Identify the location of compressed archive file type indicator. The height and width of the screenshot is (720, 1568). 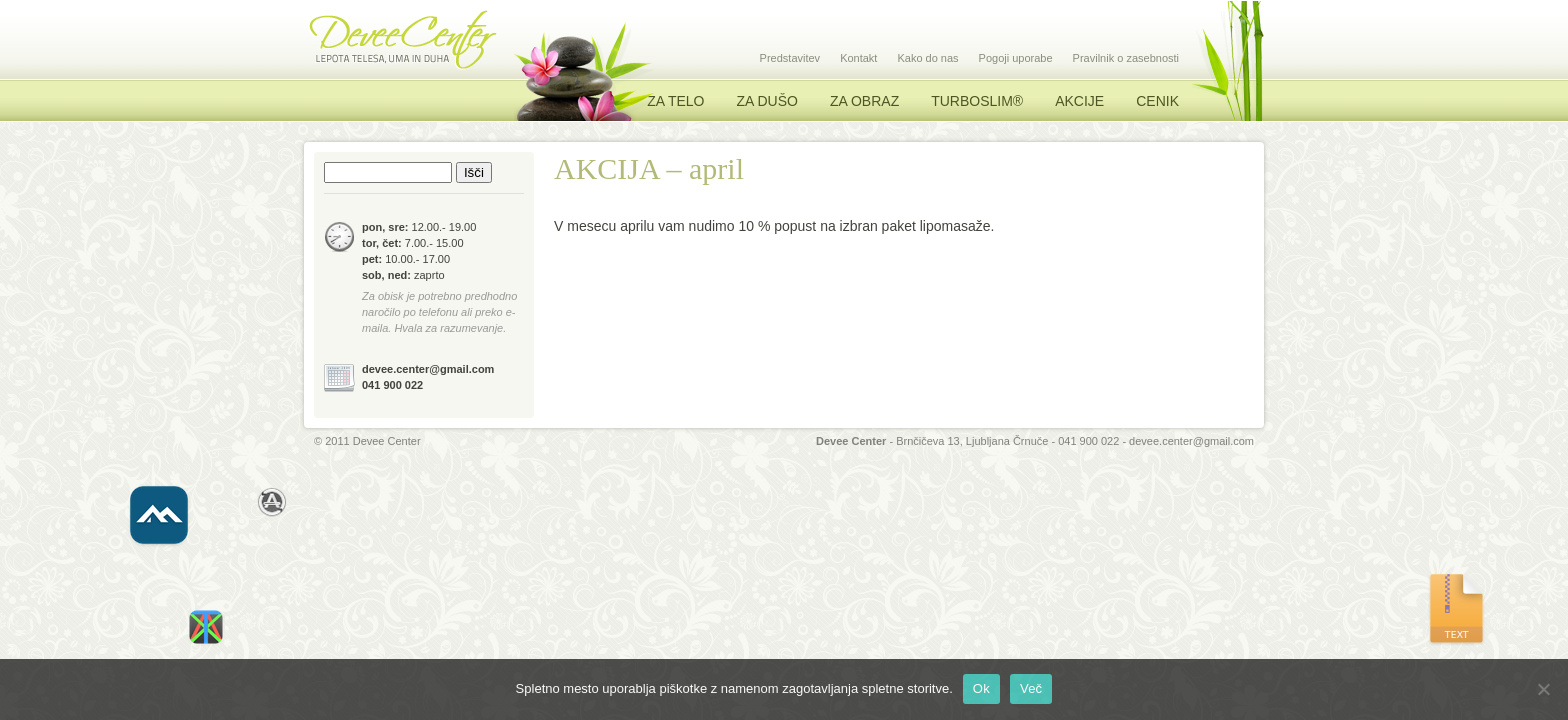
(1456, 609).